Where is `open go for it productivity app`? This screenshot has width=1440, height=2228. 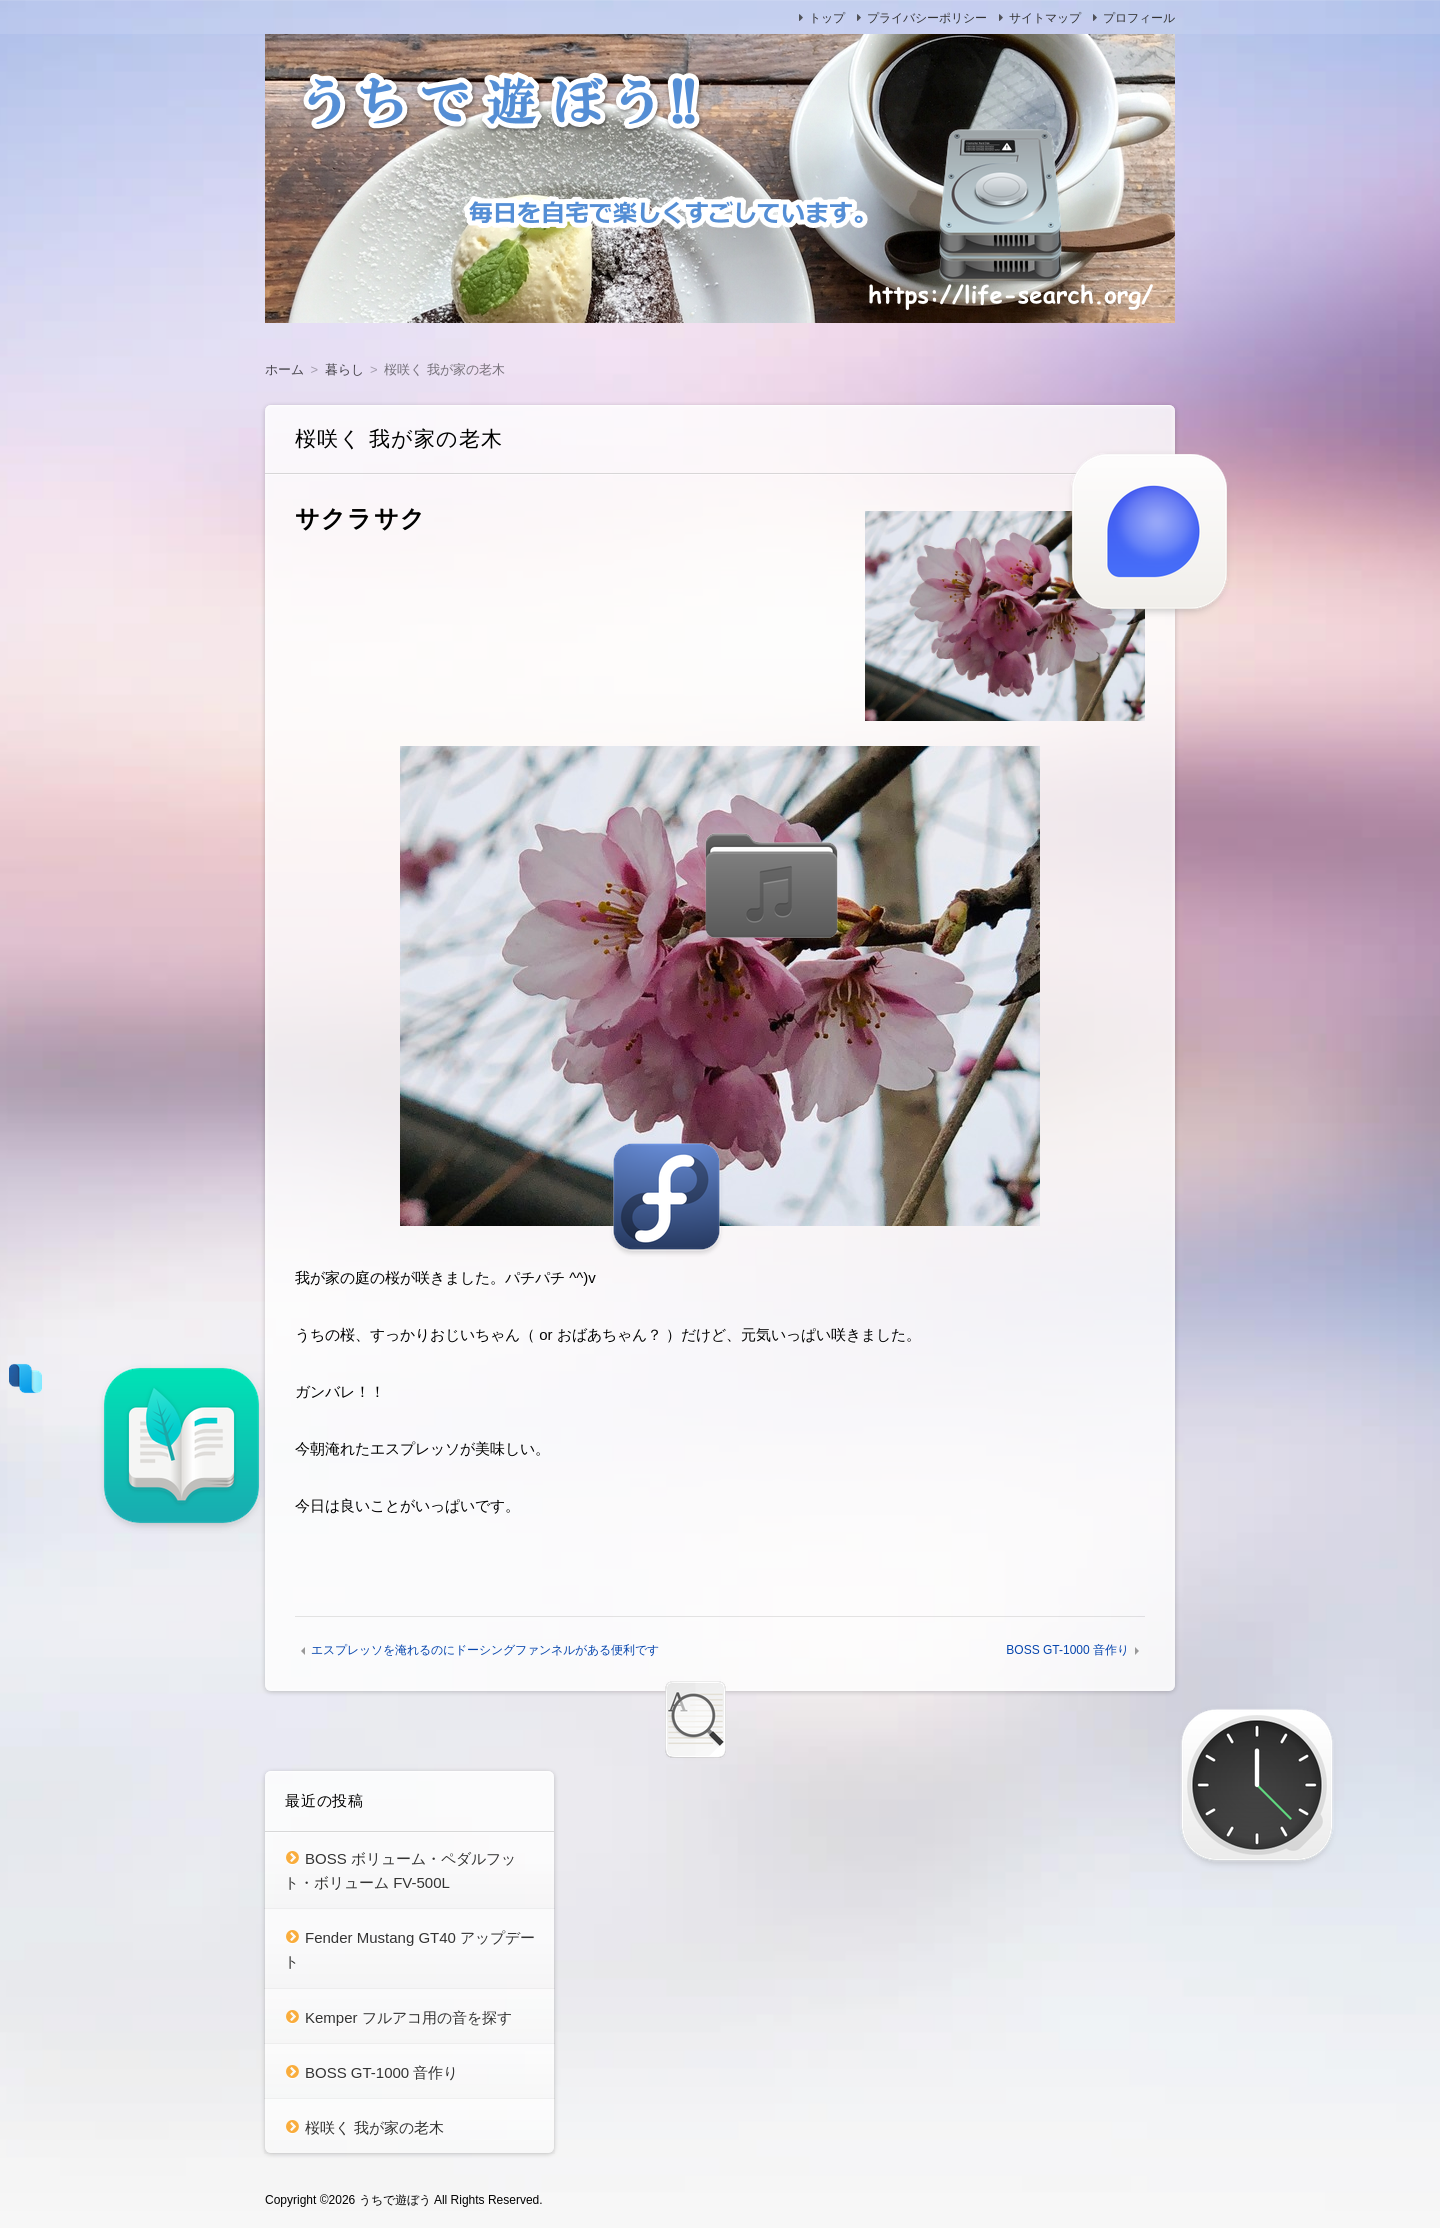
open go for it productivity app is located at coordinates (1257, 1785).